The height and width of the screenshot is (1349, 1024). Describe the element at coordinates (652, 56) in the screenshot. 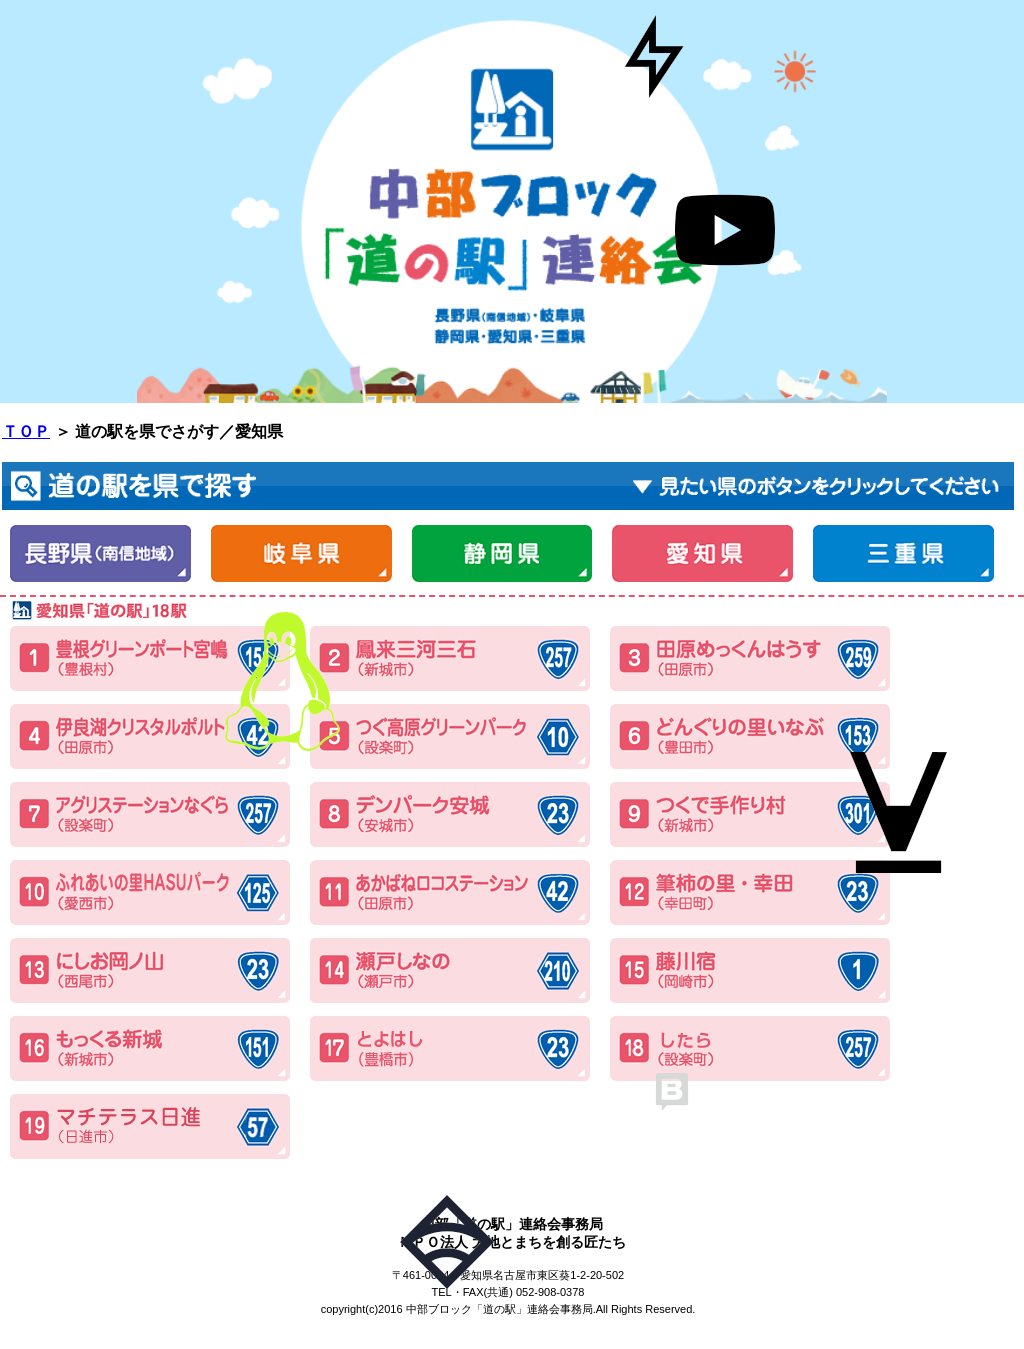

I see `turn on device flashlight` at that location.